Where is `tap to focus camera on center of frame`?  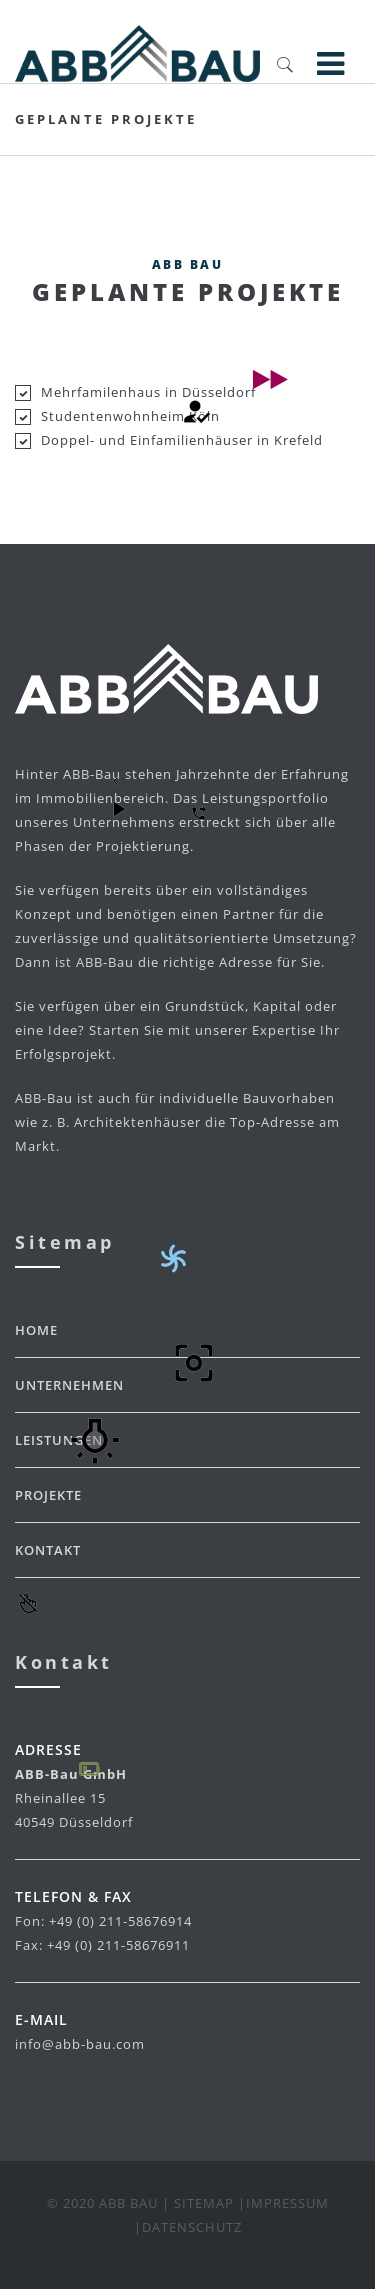 tap to focus camera on center of frame is located at coordinates (194, 1363).